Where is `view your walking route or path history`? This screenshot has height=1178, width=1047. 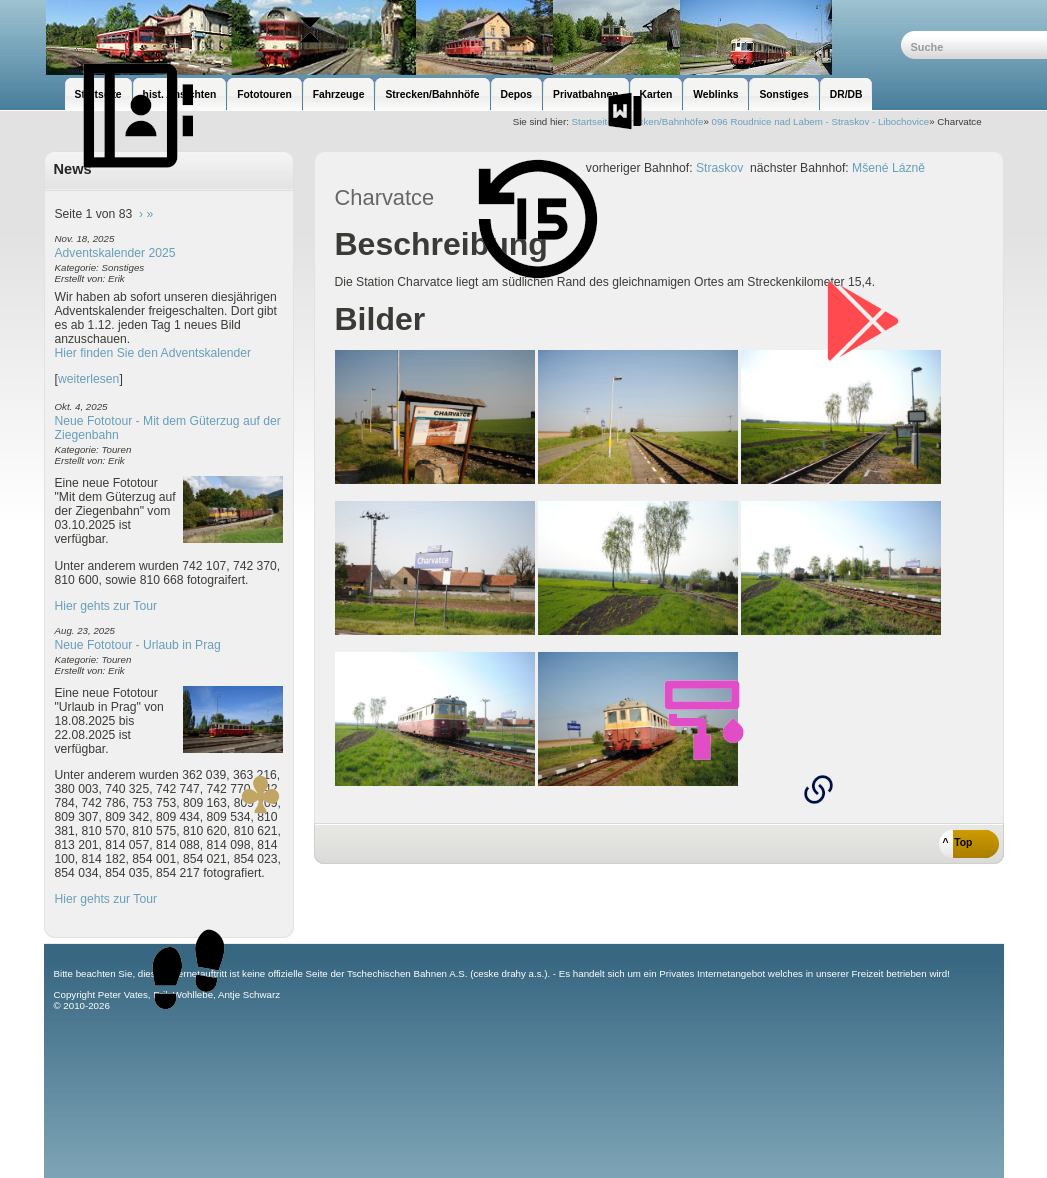 view your walking route or path history is located at coordinates (186, 970).